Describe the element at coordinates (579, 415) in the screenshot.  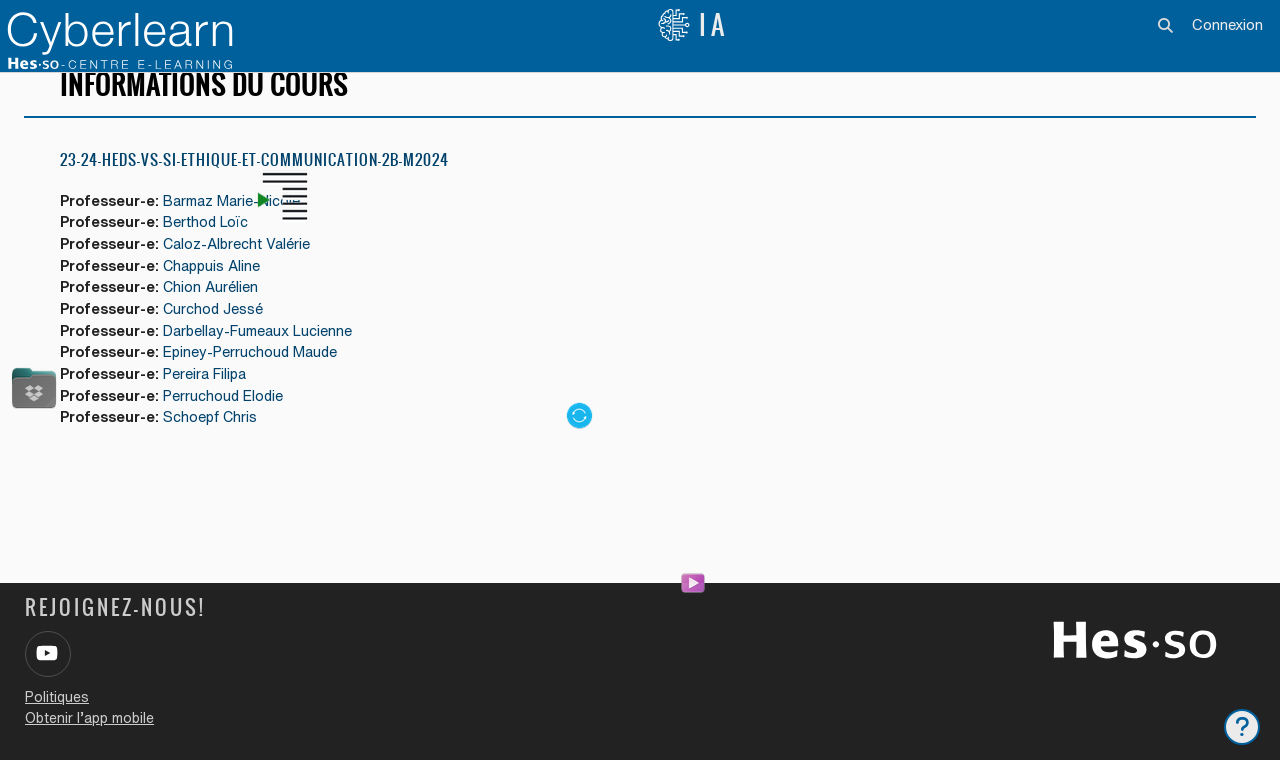
I see `dropbox is currently syncing files` at that location.